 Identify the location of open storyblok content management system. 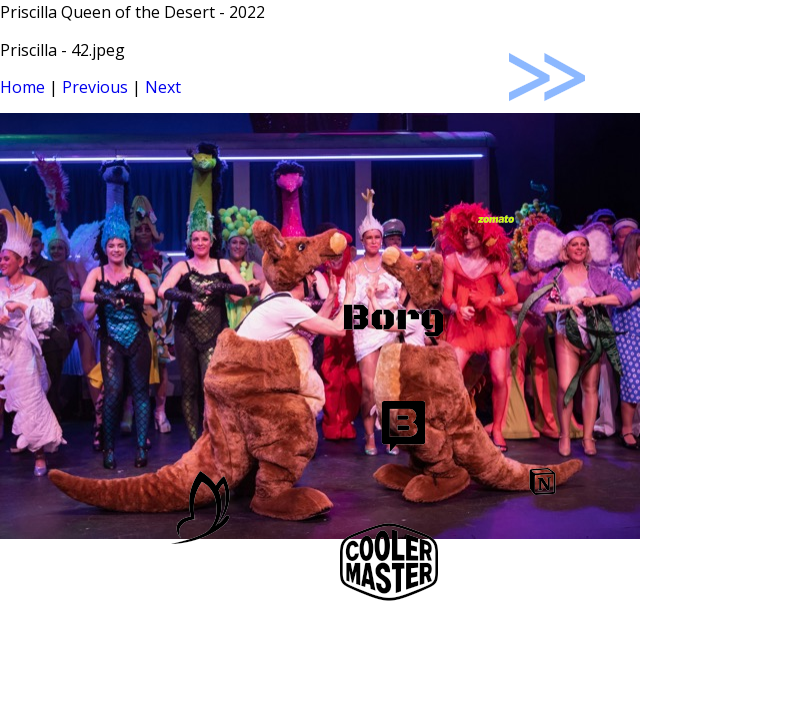
(403, 426).